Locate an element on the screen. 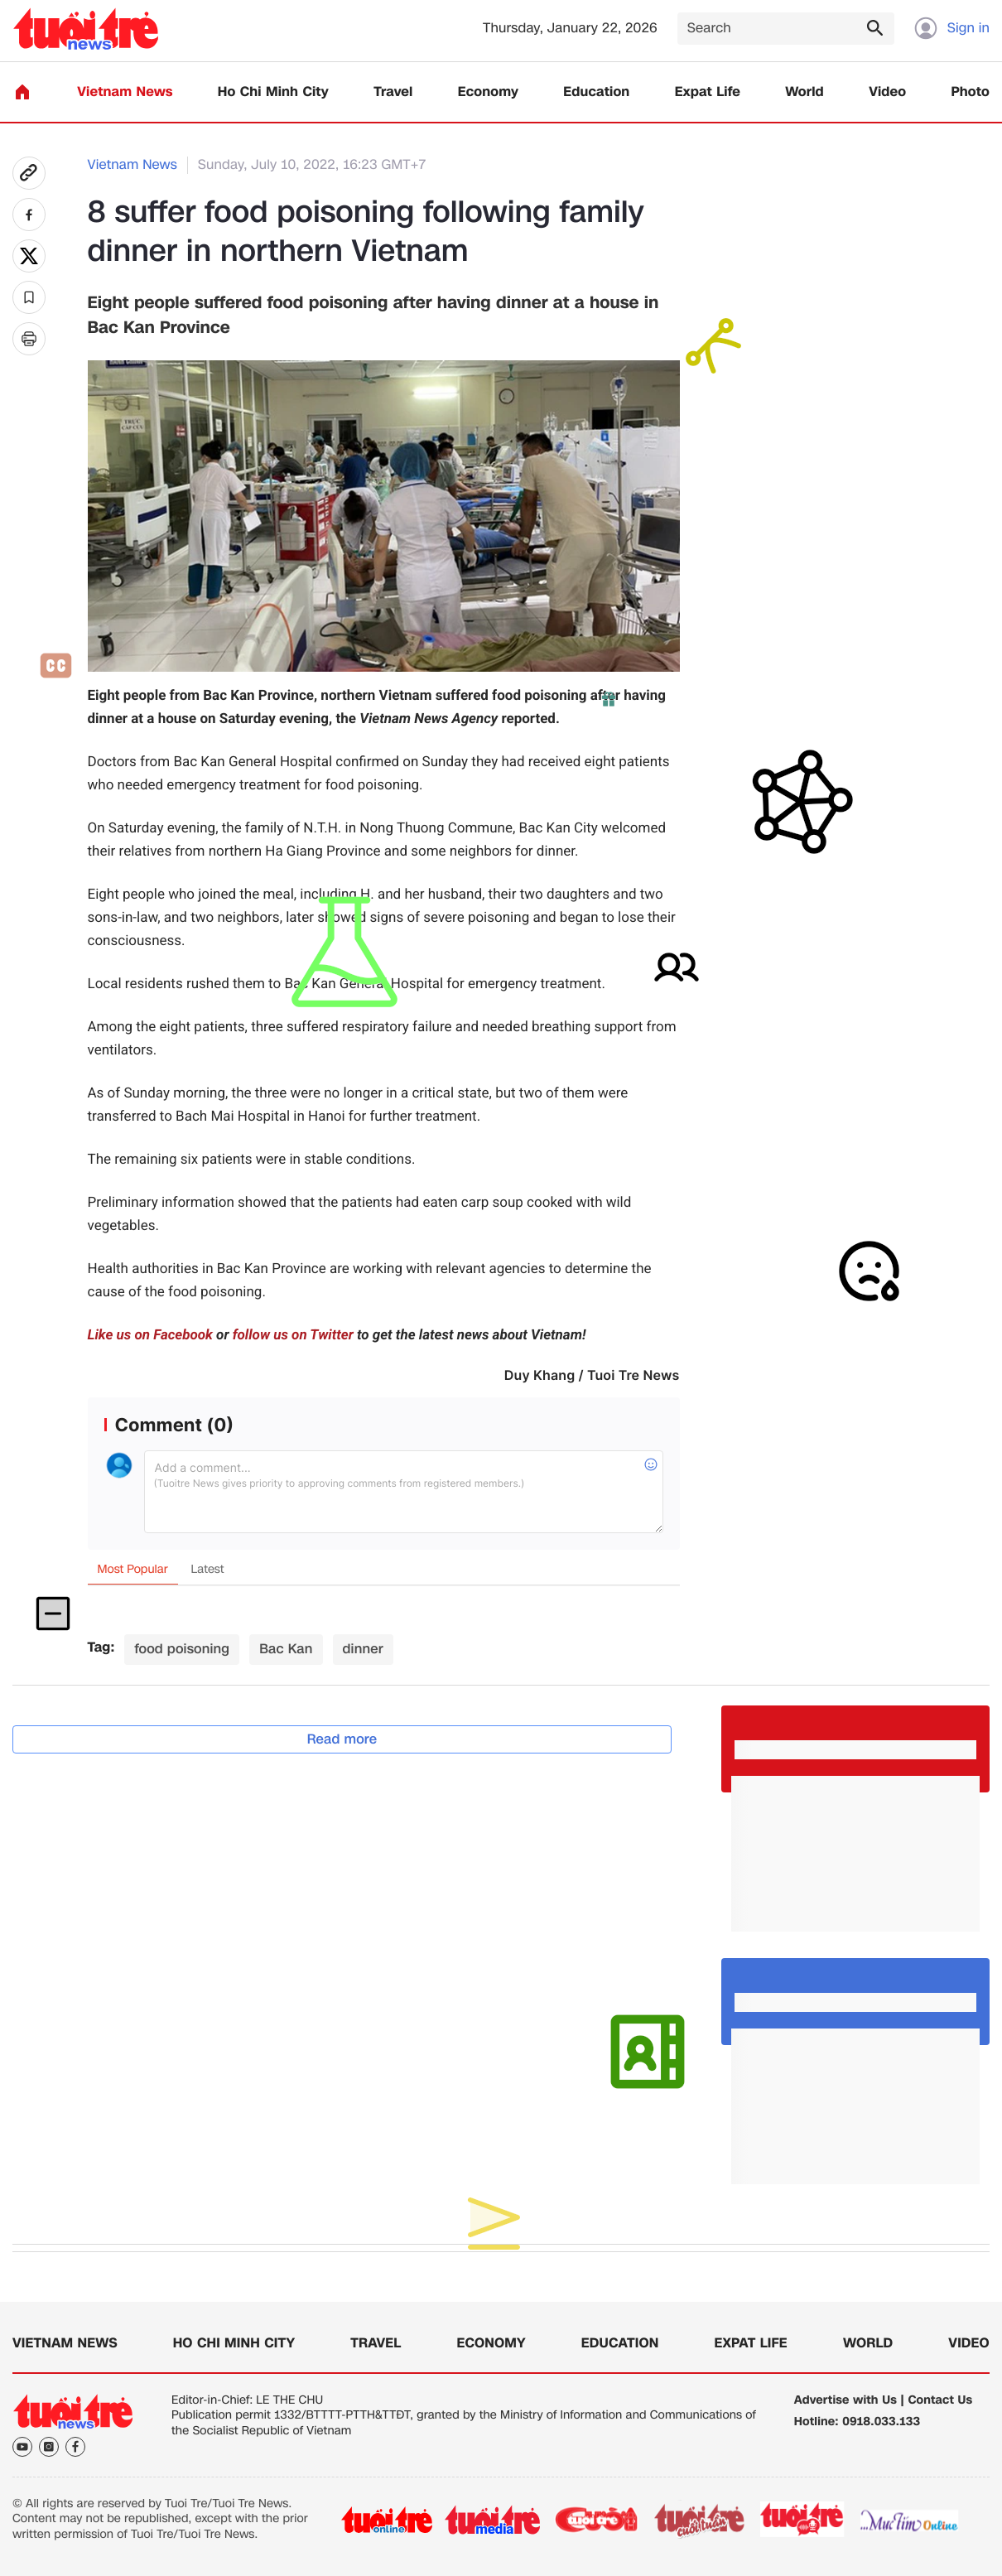 Image resolution: width=1002 pixels, height=2576 pixels. access laboratory or science features is located at coordinates (344, 954).